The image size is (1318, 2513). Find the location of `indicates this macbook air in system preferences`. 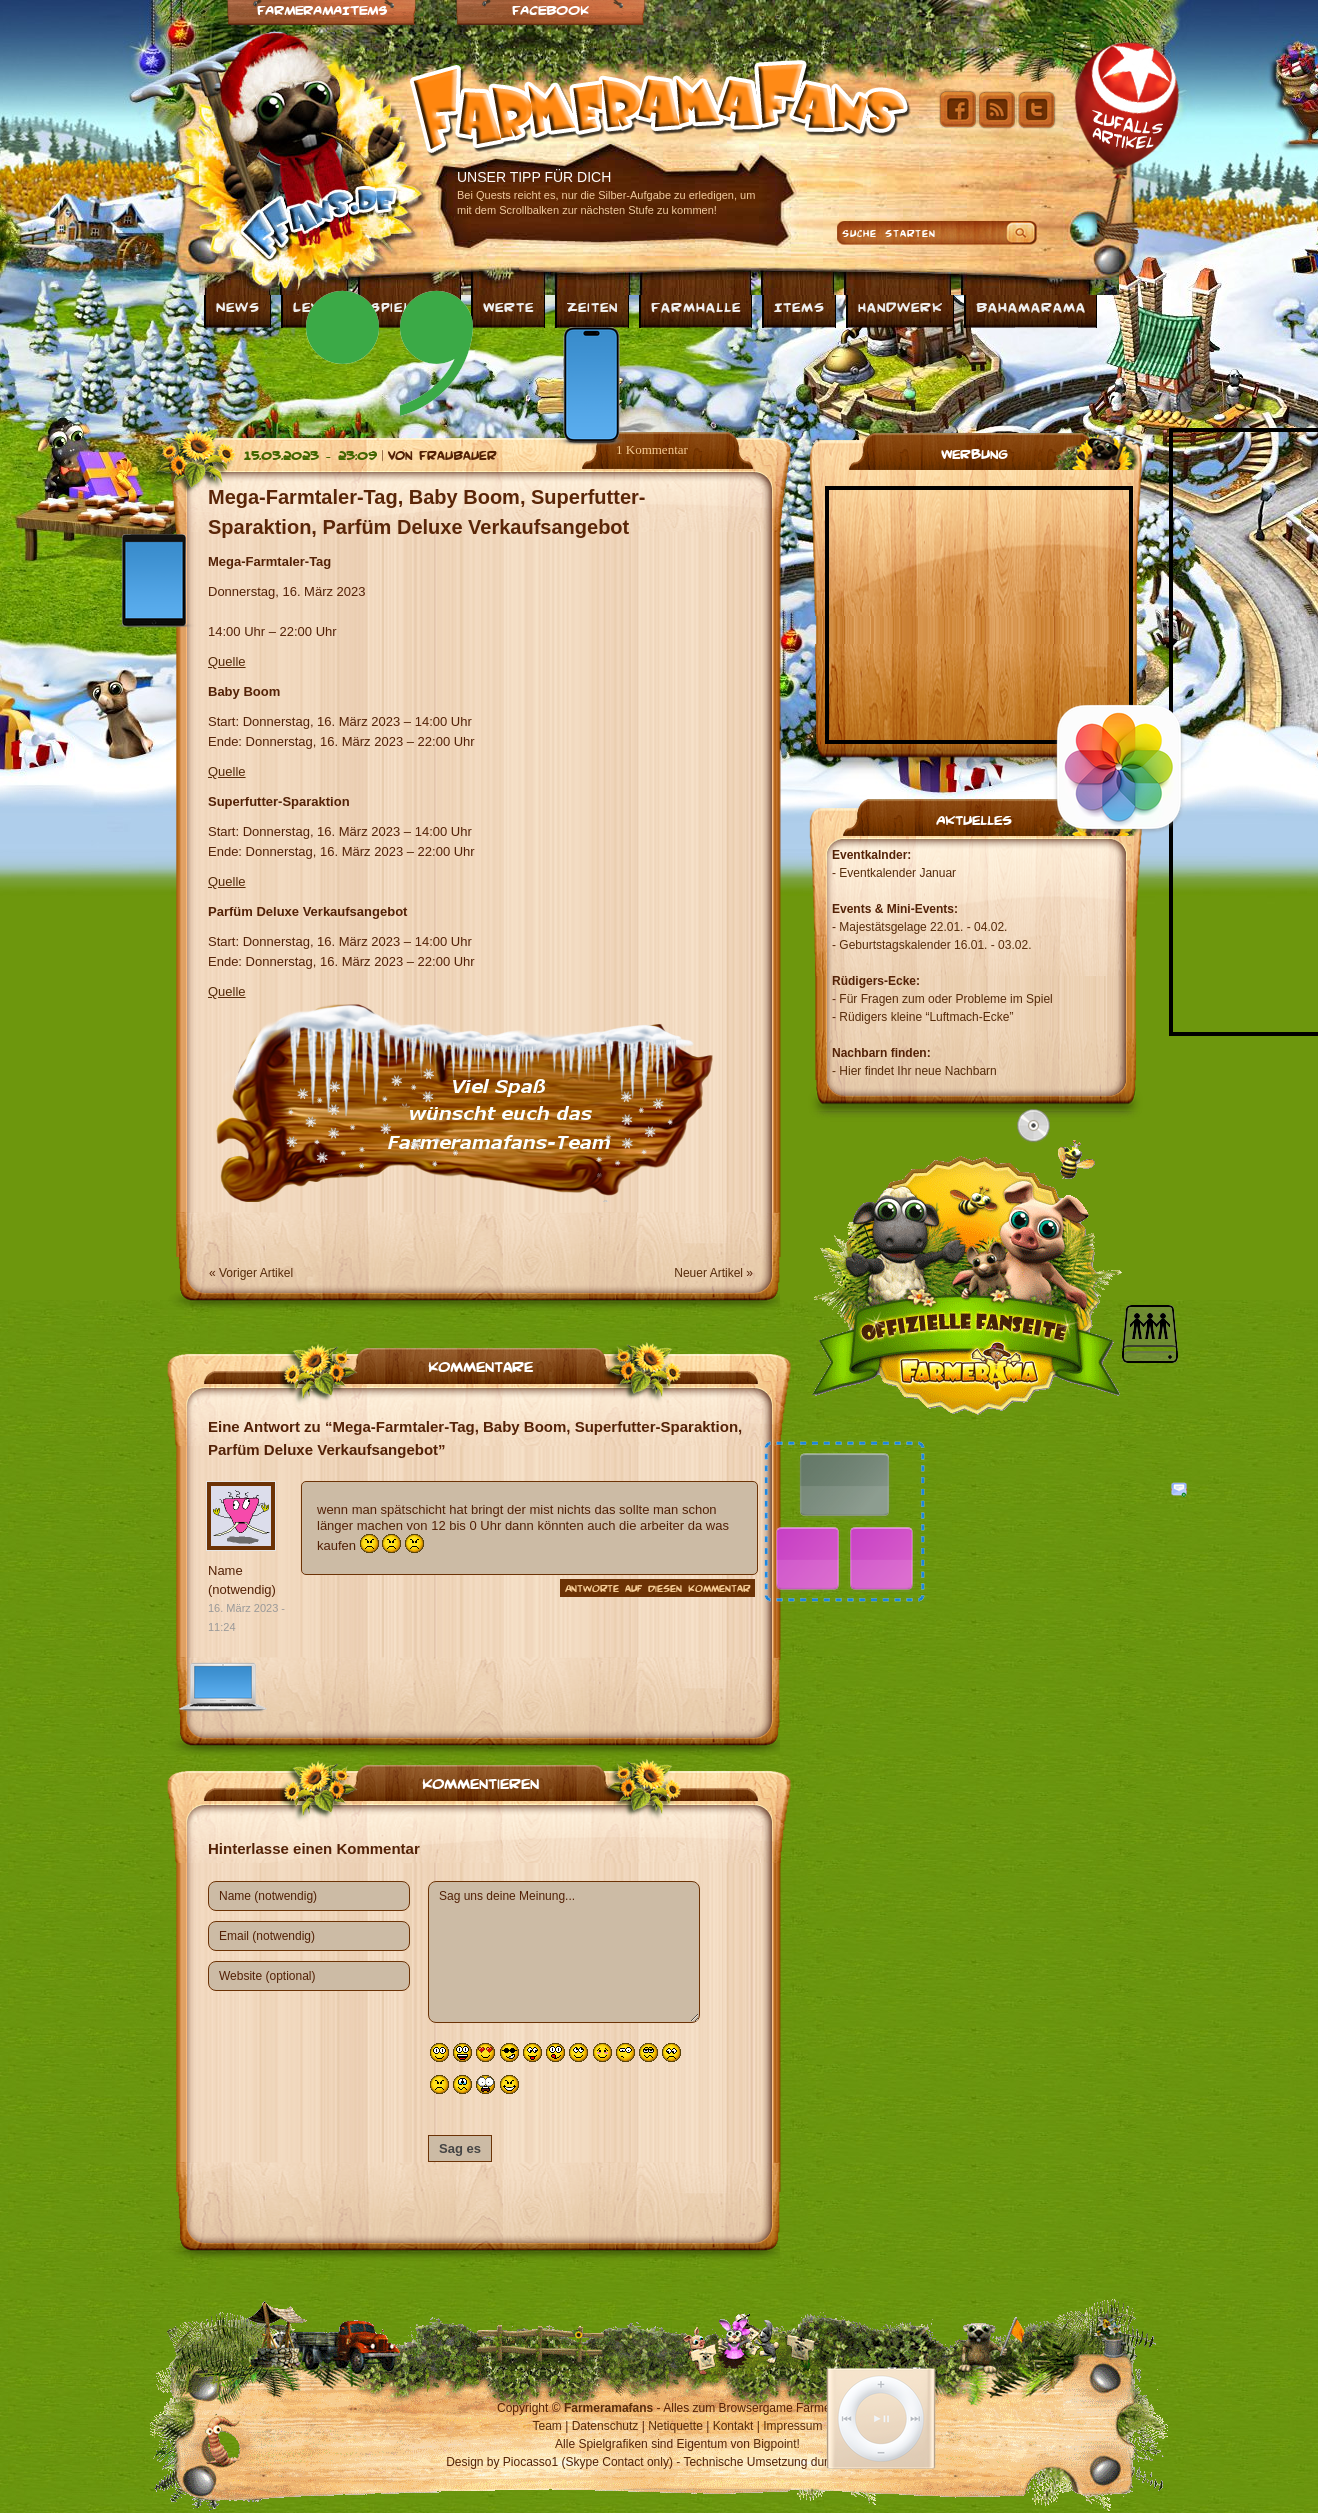

indicates this macbook air in system preferences is located at coordinates (223, 1680).